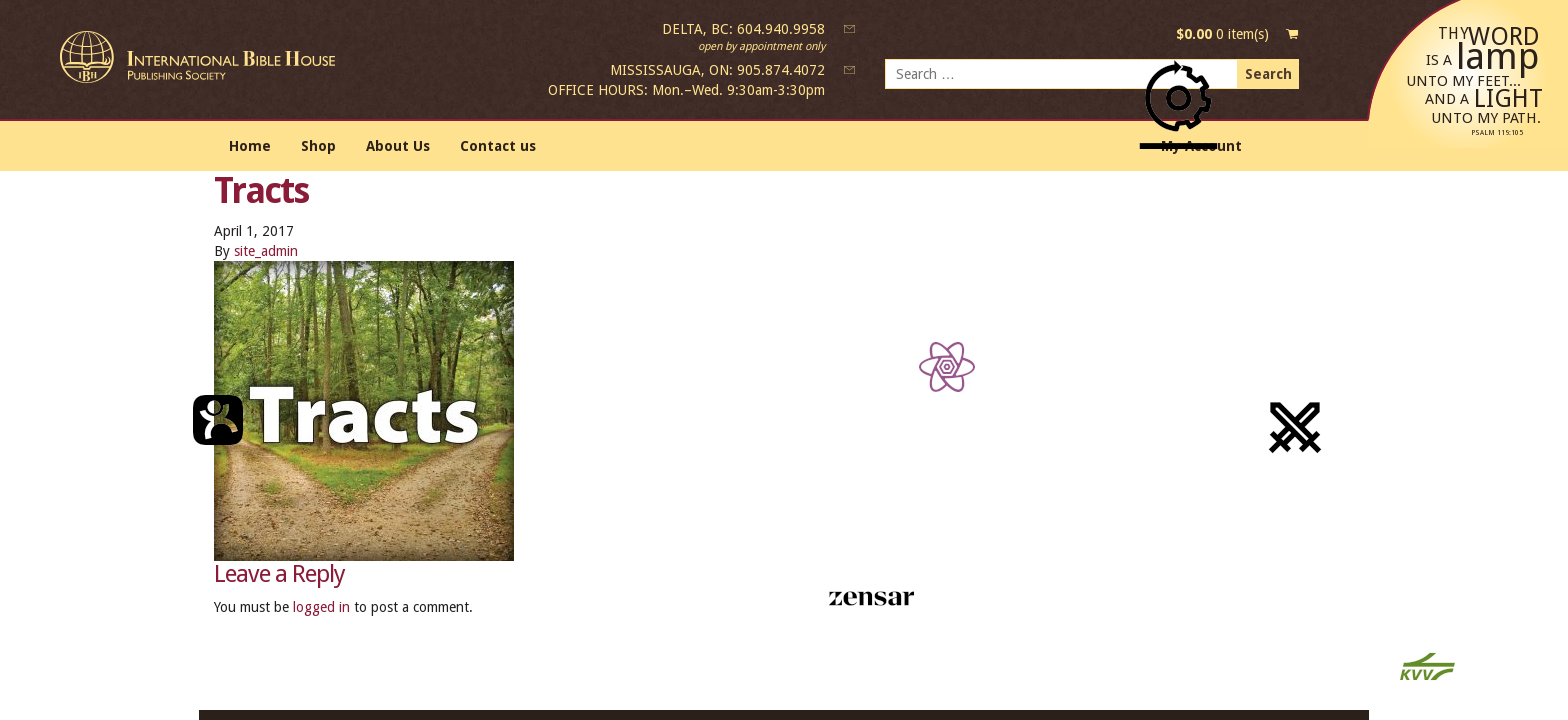  Describe the element at coordinates (871, 598) in the screenshot. I see `zensar technologies company logo` at that location.